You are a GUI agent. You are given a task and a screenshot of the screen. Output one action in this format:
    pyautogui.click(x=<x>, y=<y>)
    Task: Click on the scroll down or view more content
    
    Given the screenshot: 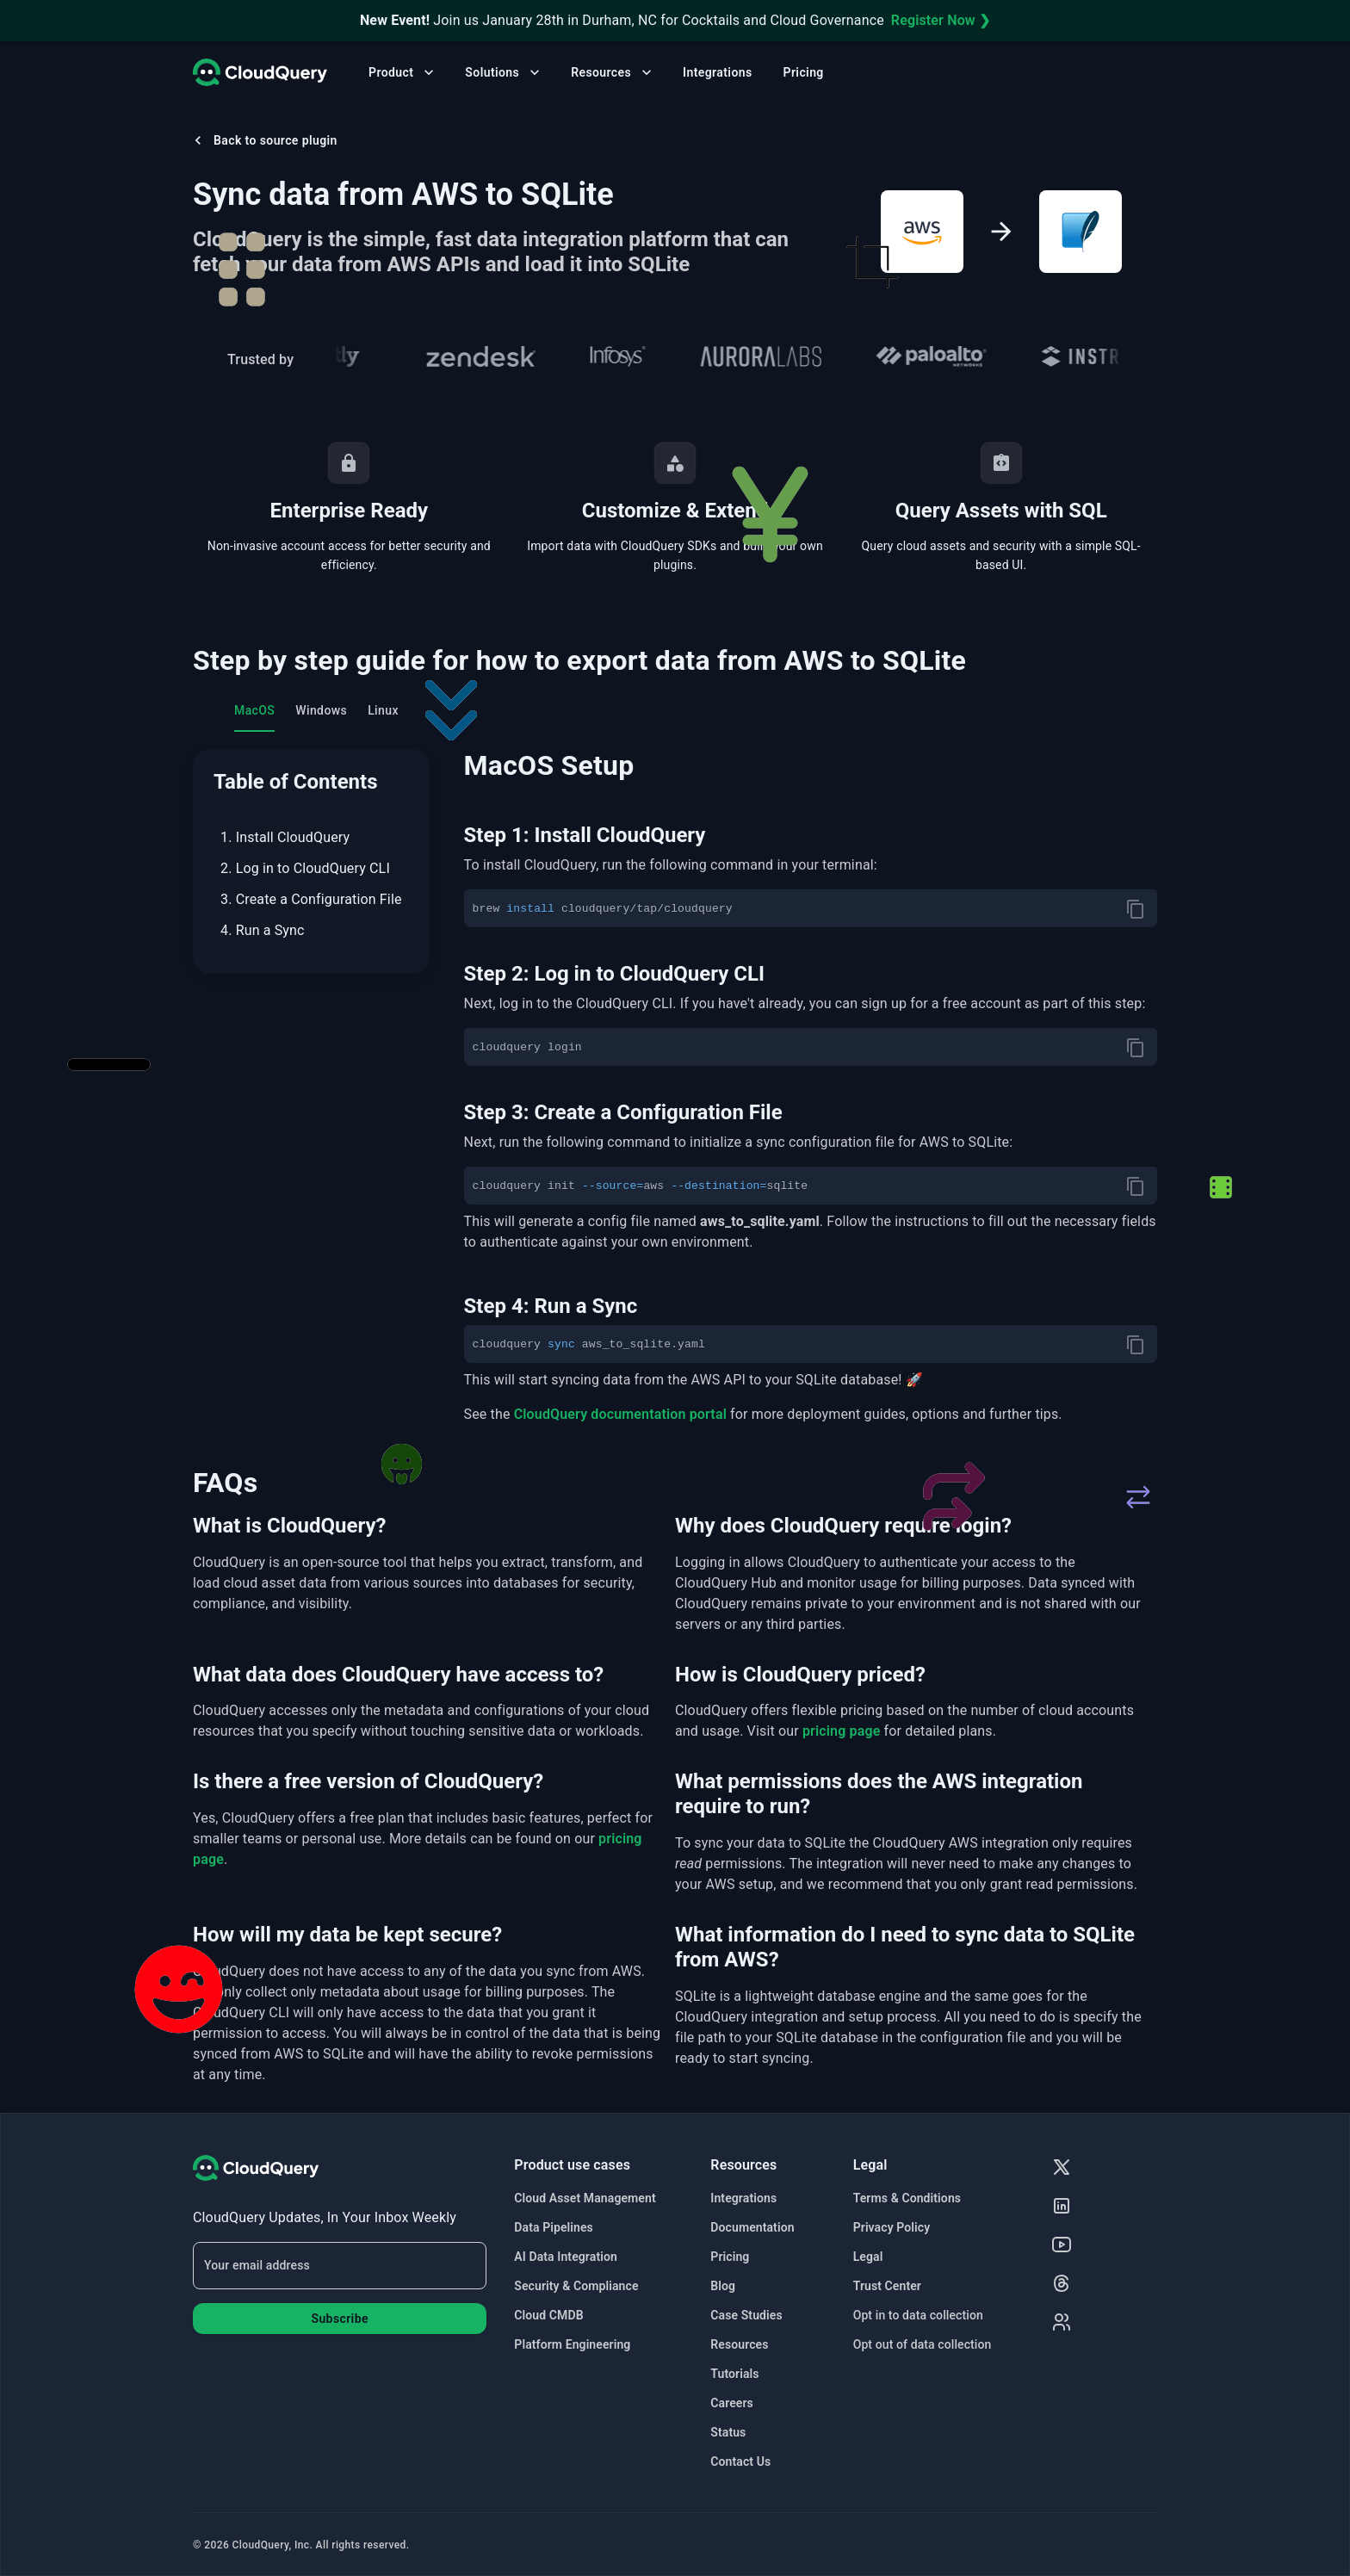 What is the action you would take?
    pyautogui.click(x=451, y=710)
    